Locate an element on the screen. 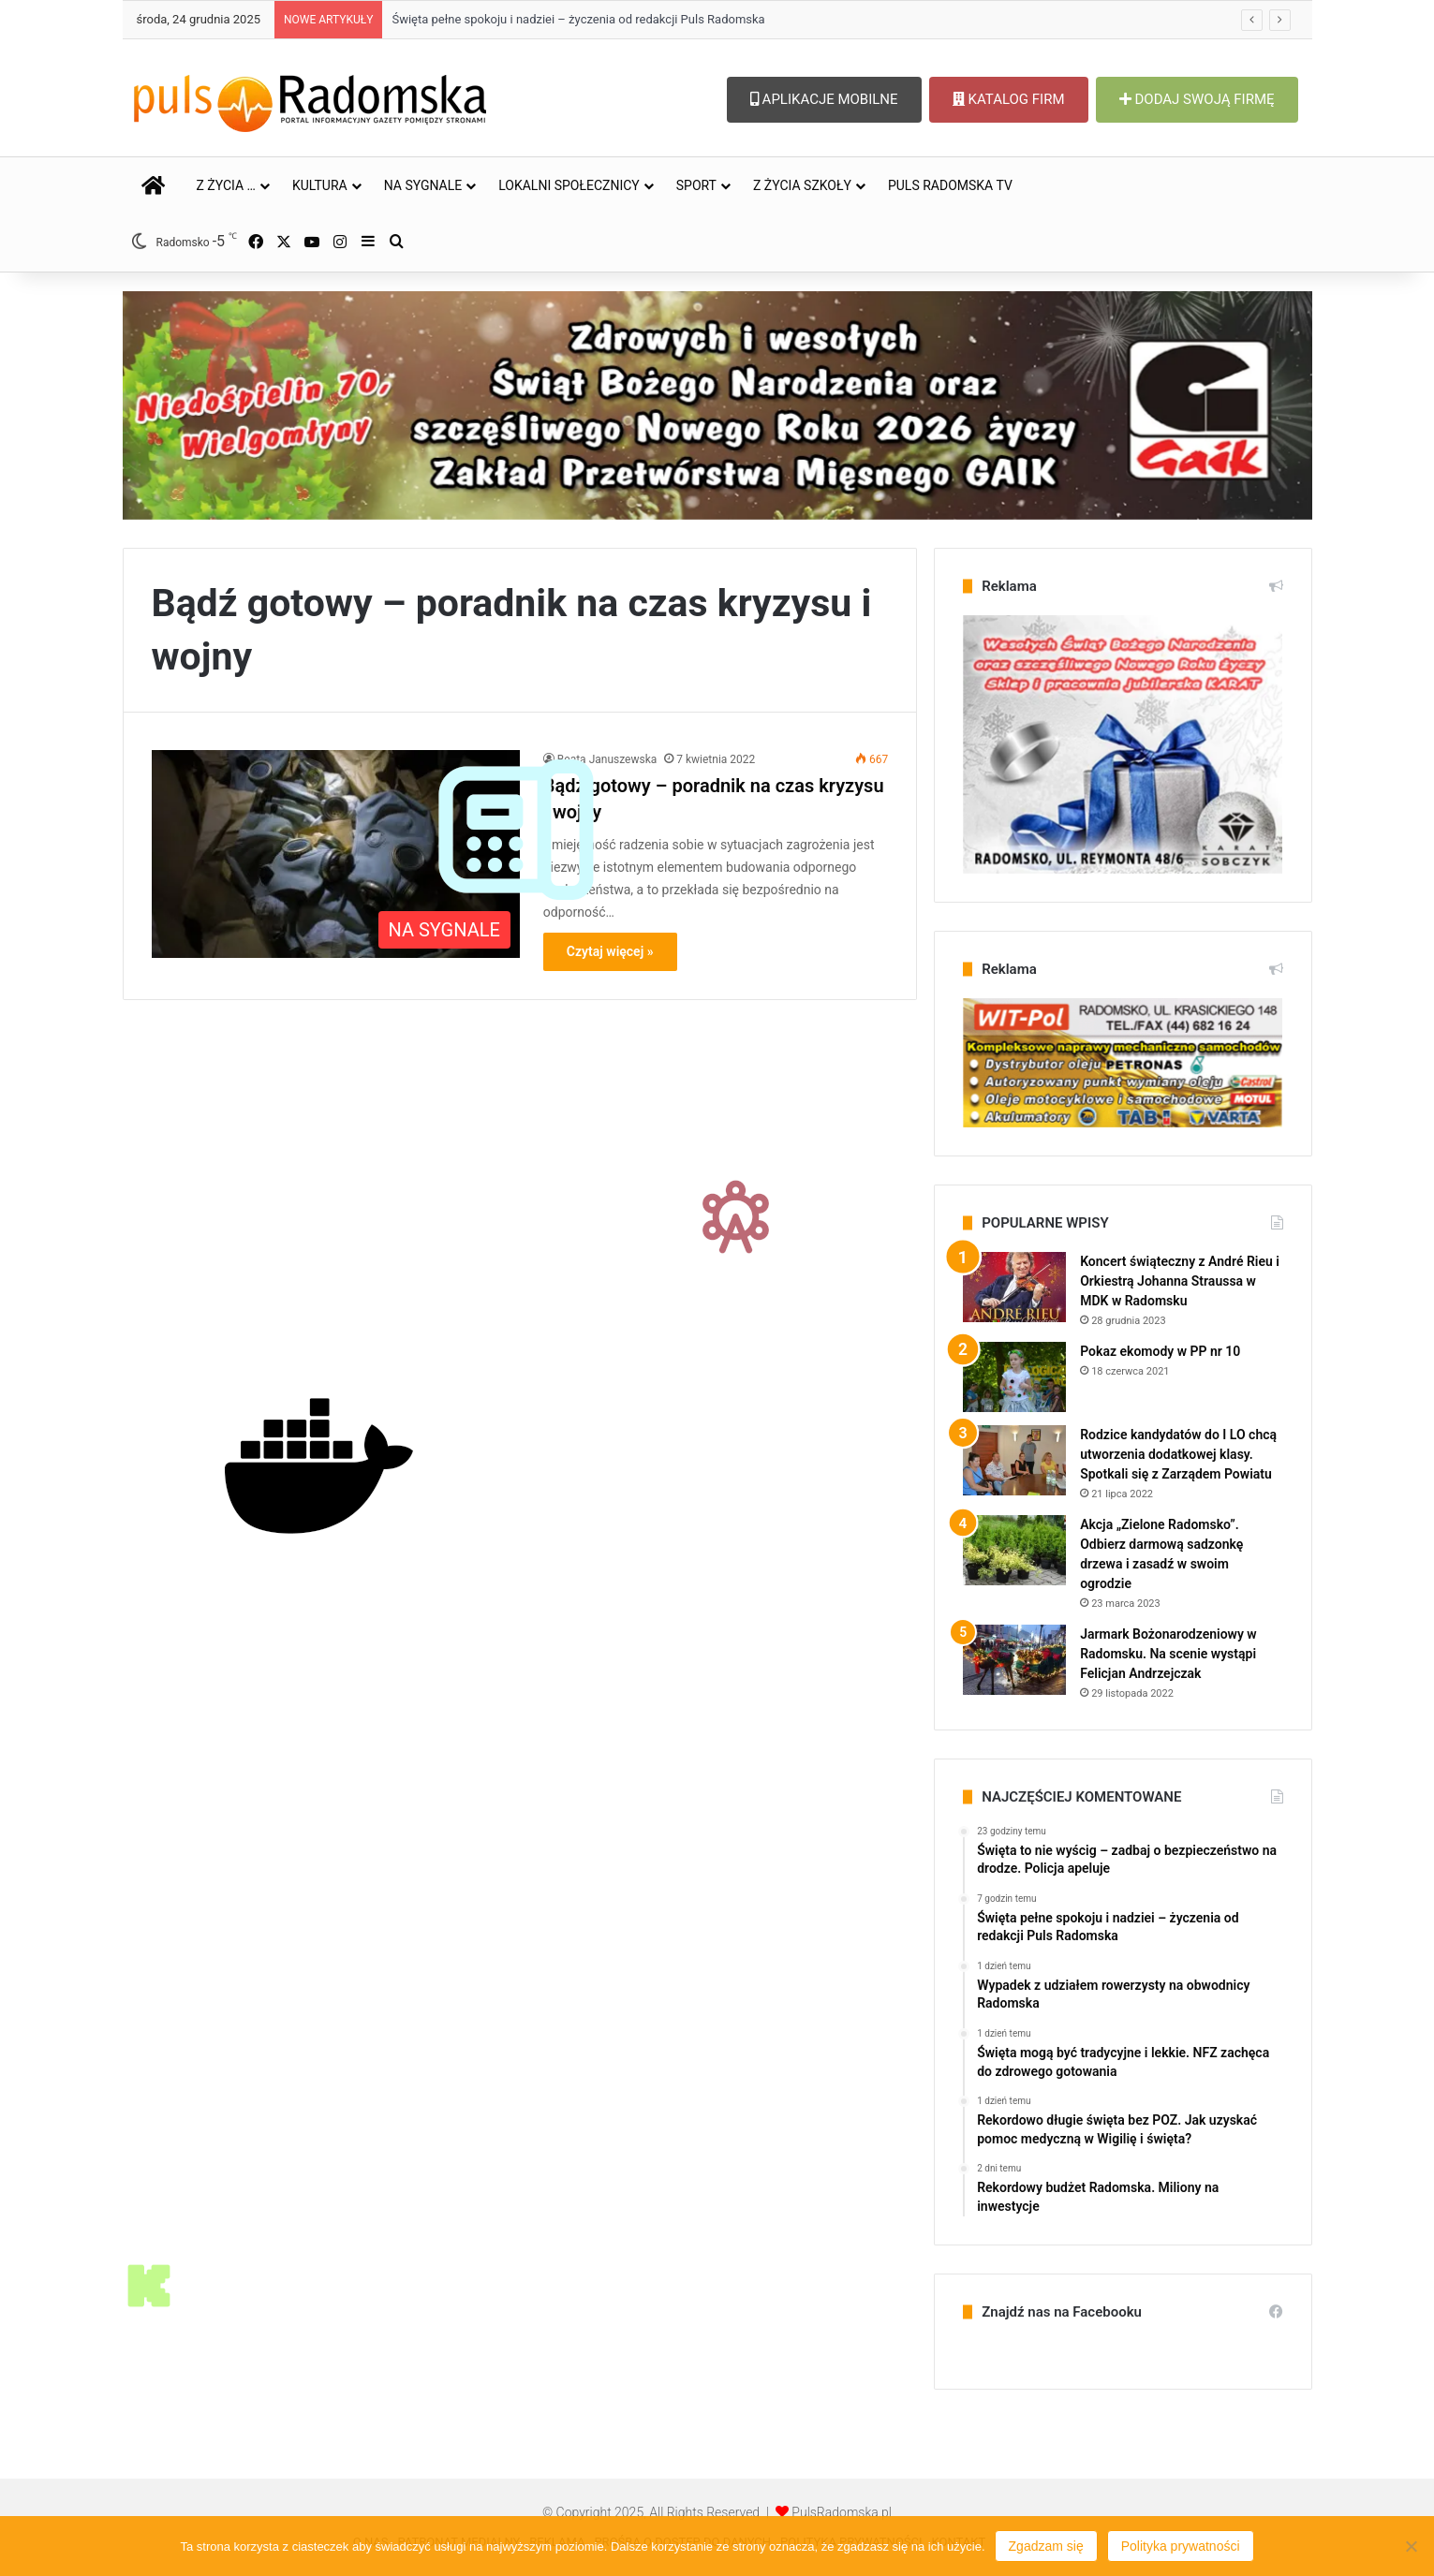 This screenshot has height=2576, width=1434. docker container management is located at coordinates (318, 1465).